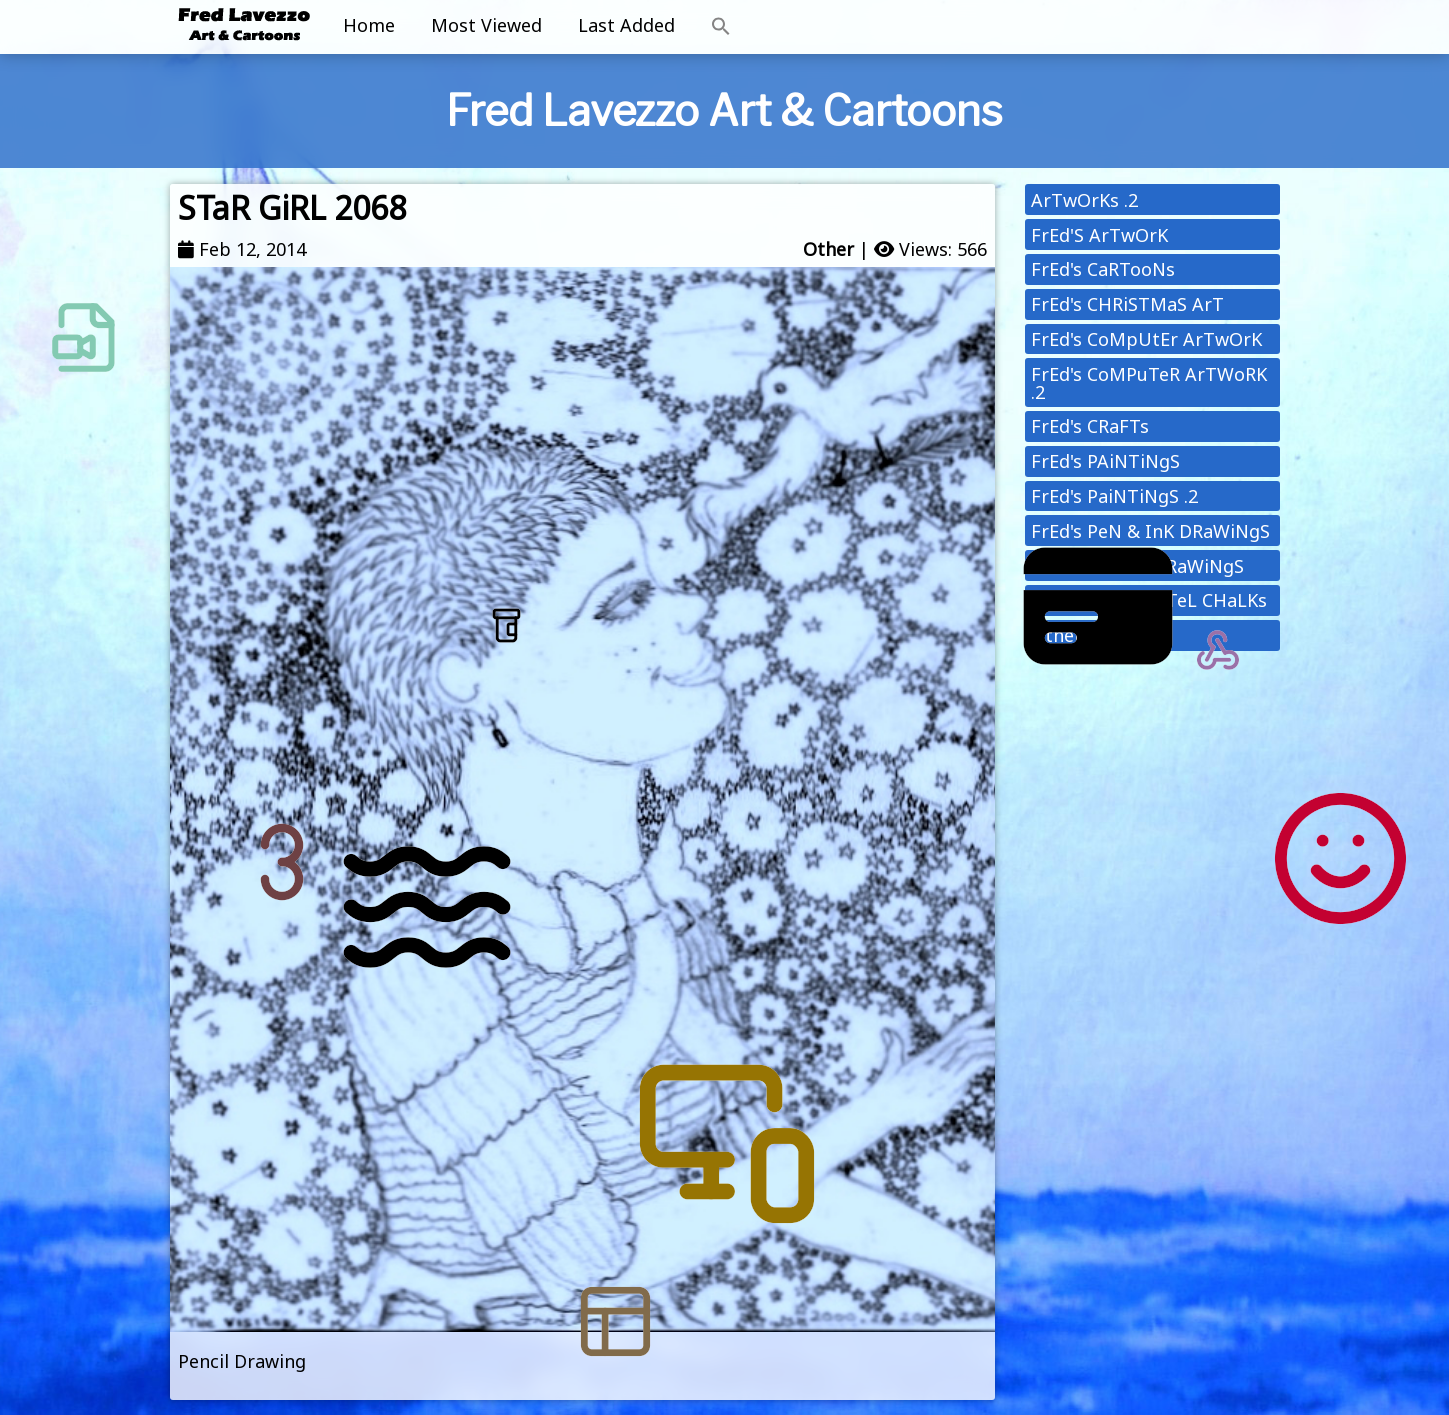 This screenshot has height=1415, width=1449. I want to click on configure webhook integrations, so click(1218, 650).